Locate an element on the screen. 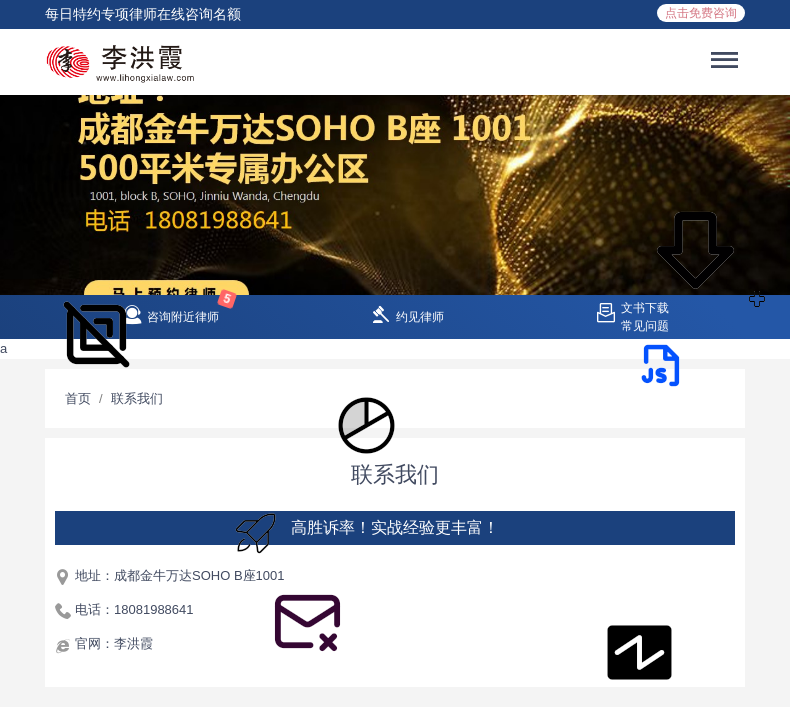 The height and width of the screenshot is (720, 790). javascript file in a project directory is located at coordinates (661, 365).